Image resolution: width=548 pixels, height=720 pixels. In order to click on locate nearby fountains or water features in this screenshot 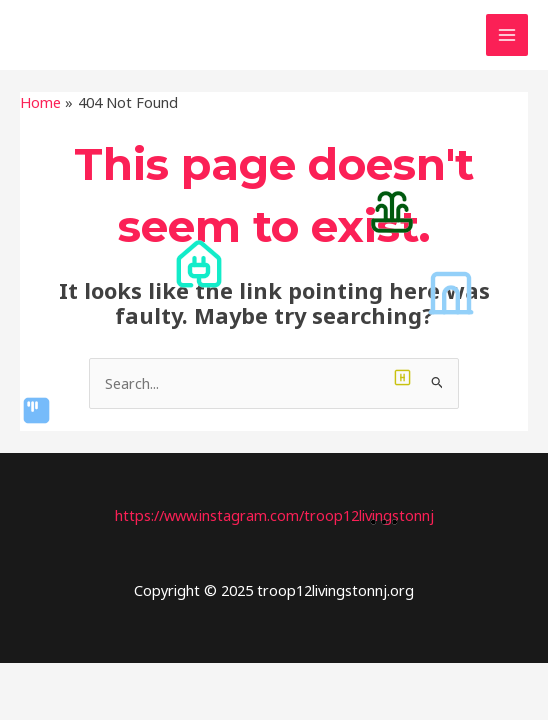, I will do `click(392, 212)`.